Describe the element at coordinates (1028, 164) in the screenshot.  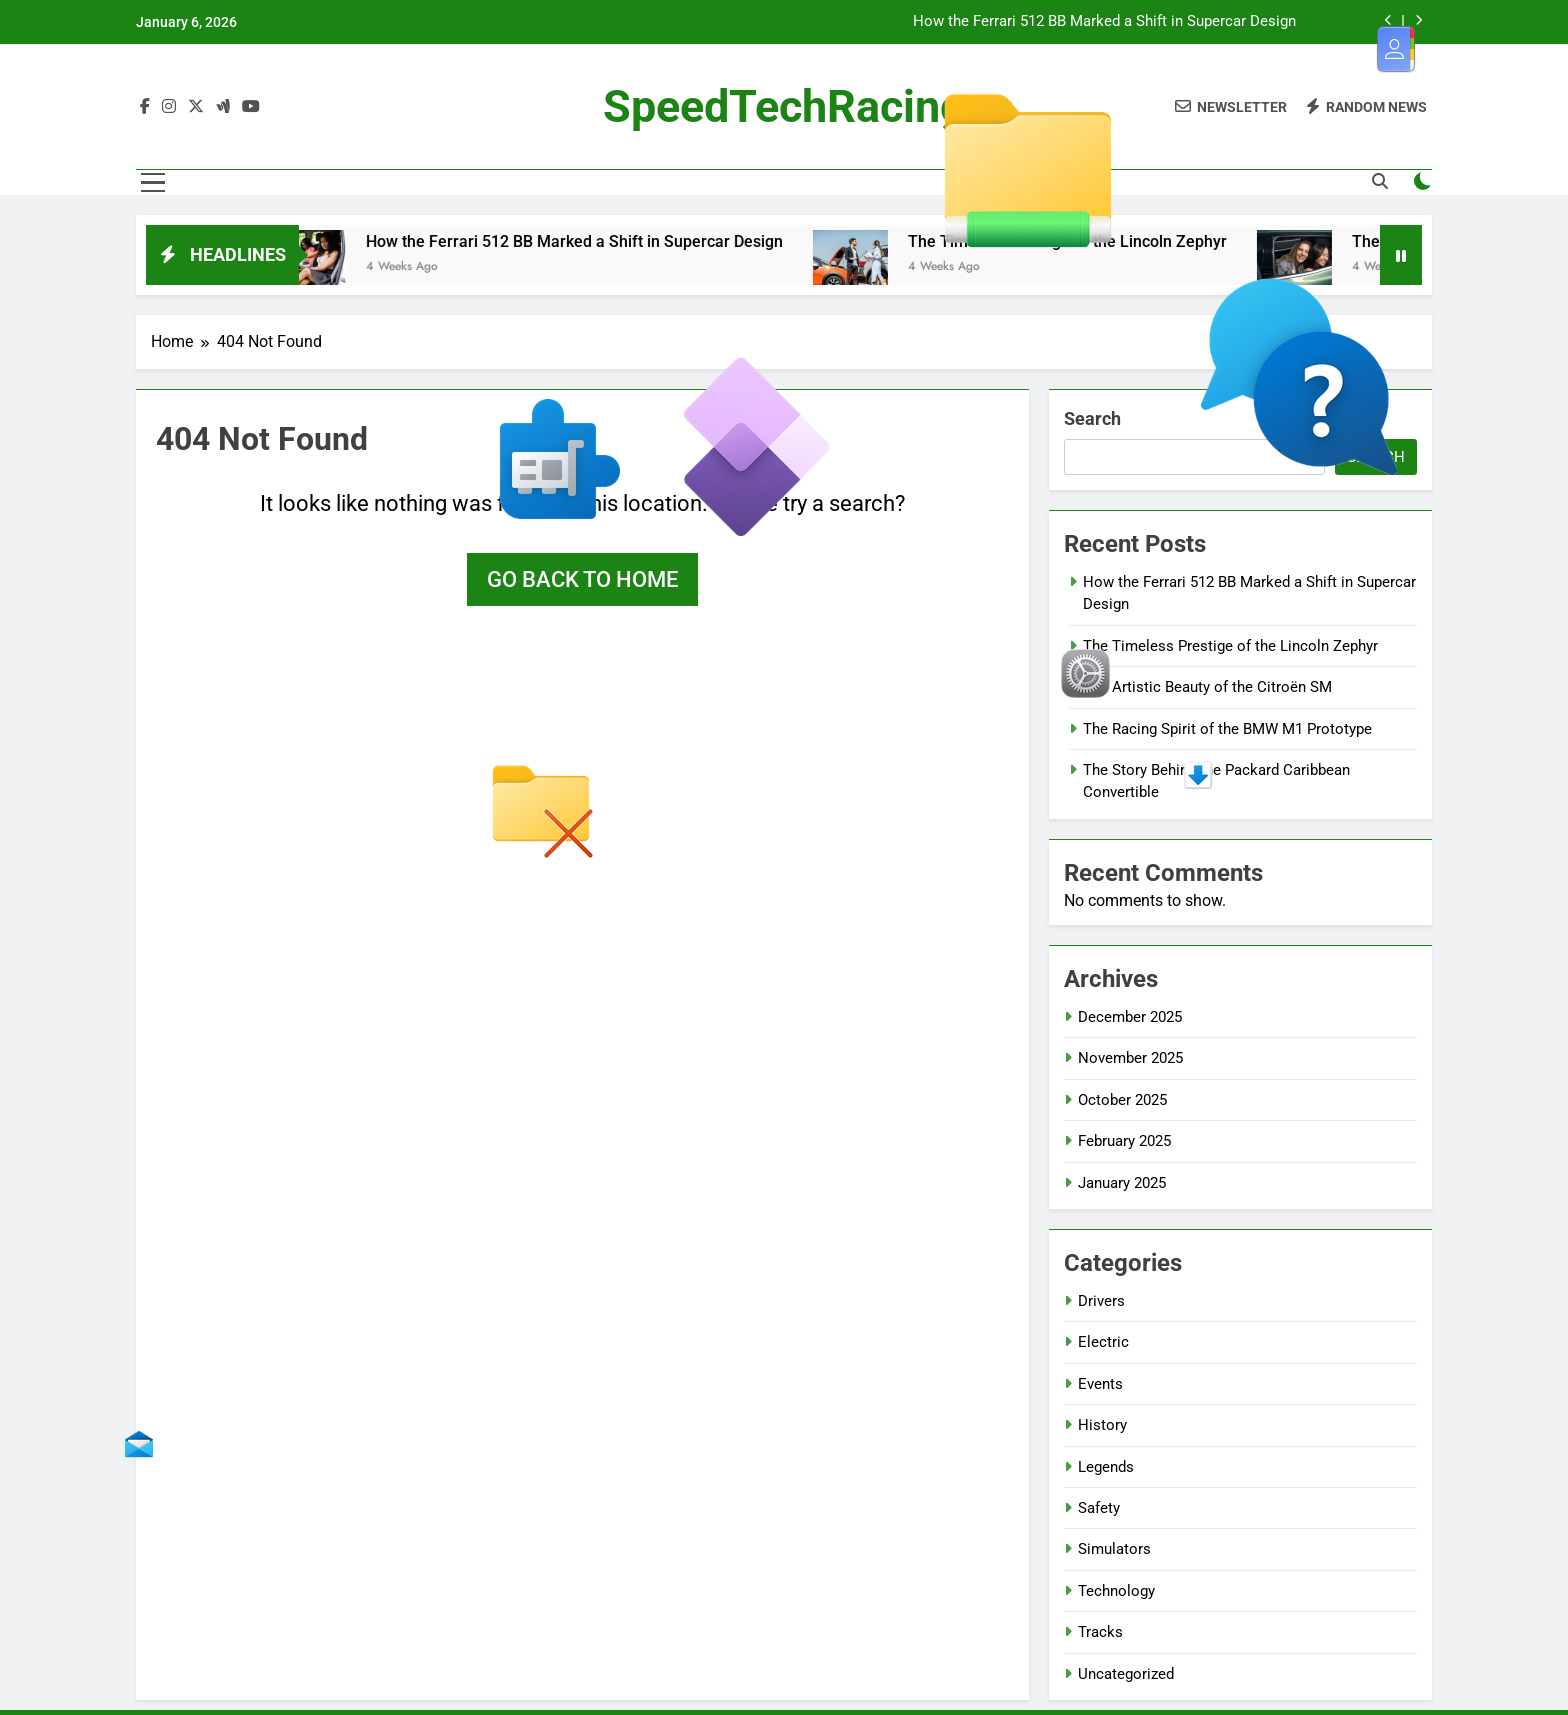
I see `access shared network folder` at that location.